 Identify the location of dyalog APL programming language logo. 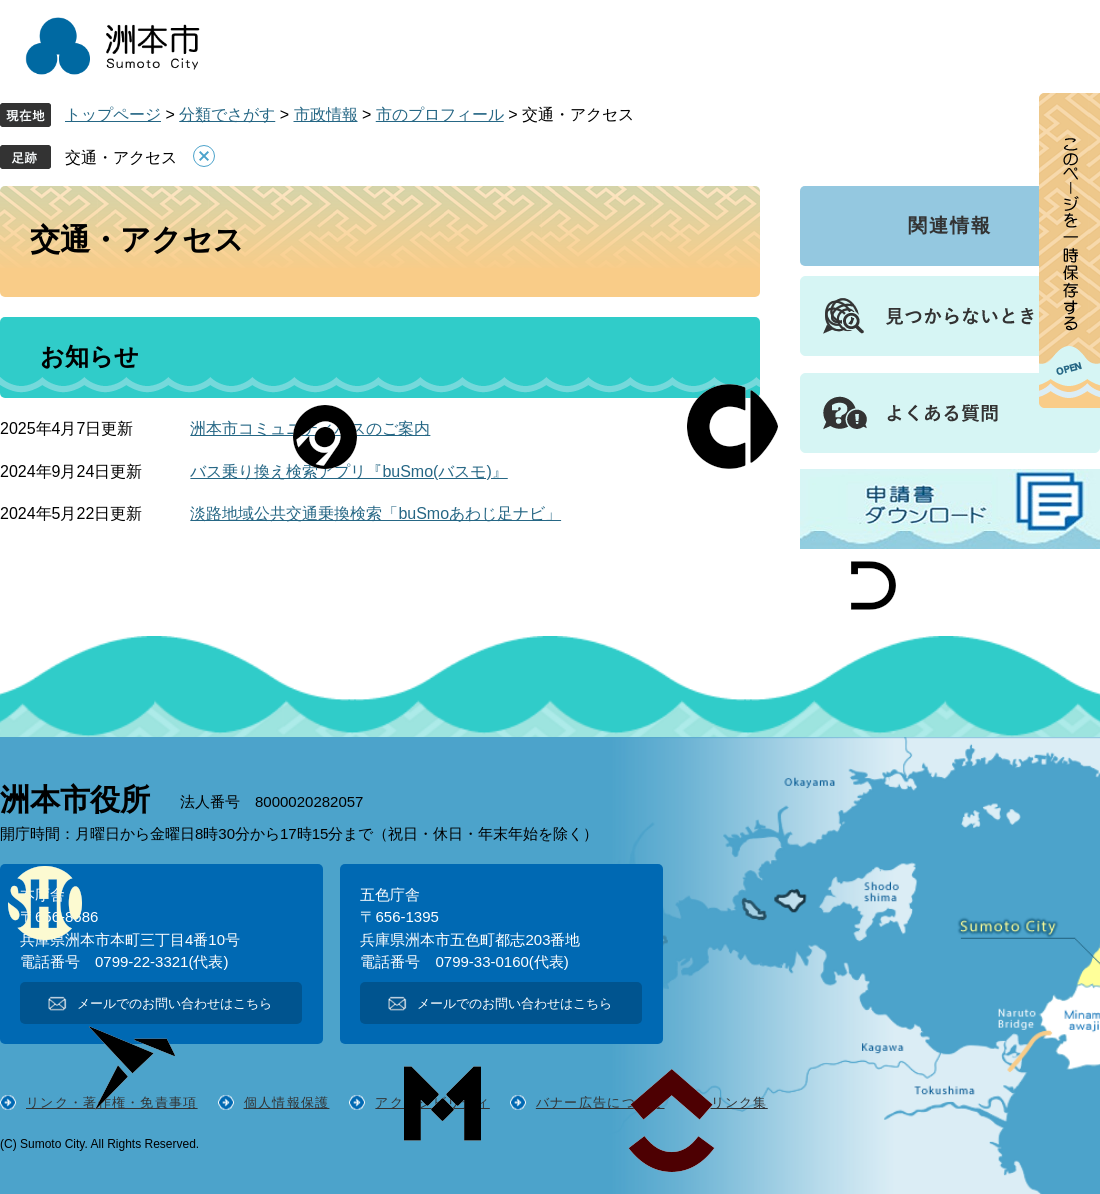
(873, 585).